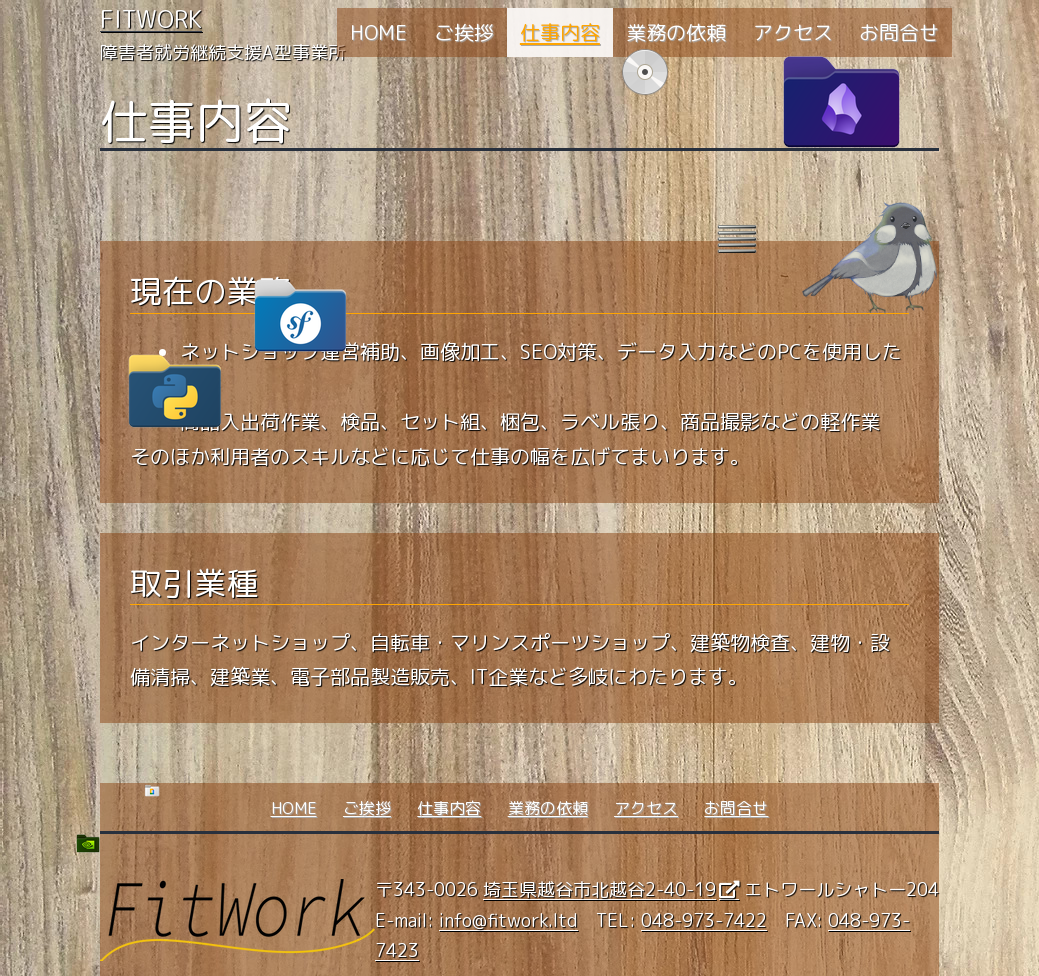 The height and width of the screenshot is (976, 1039). What do you see at coordinates (174, 393) in the screenshot?
I see `folder containing python project files` at bounding box center [174, 393].